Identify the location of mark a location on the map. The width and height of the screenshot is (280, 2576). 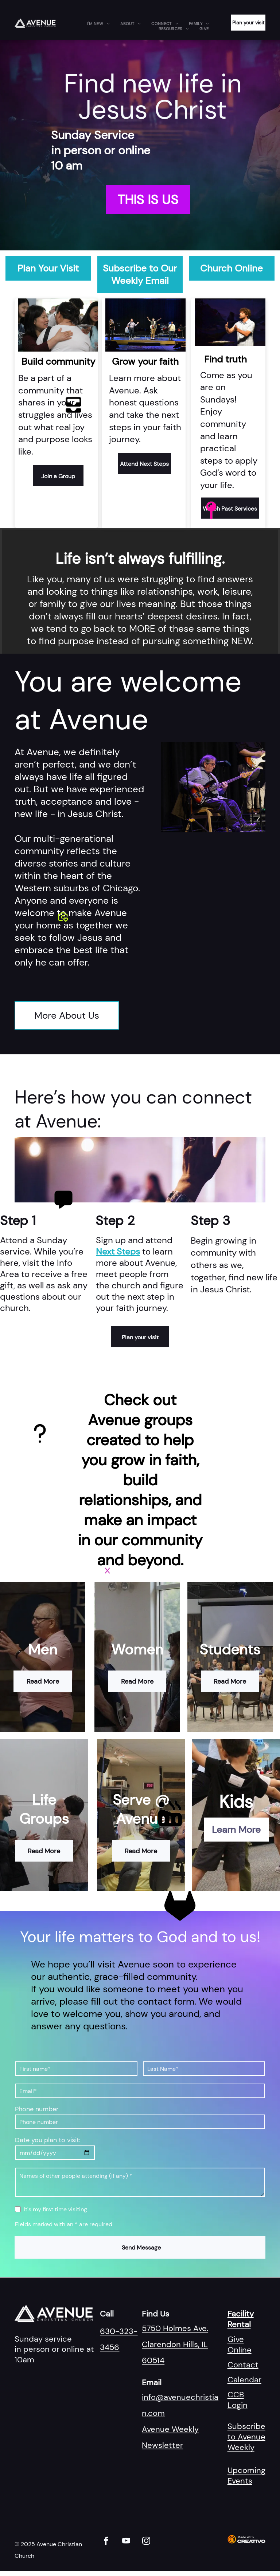
(211, 510).